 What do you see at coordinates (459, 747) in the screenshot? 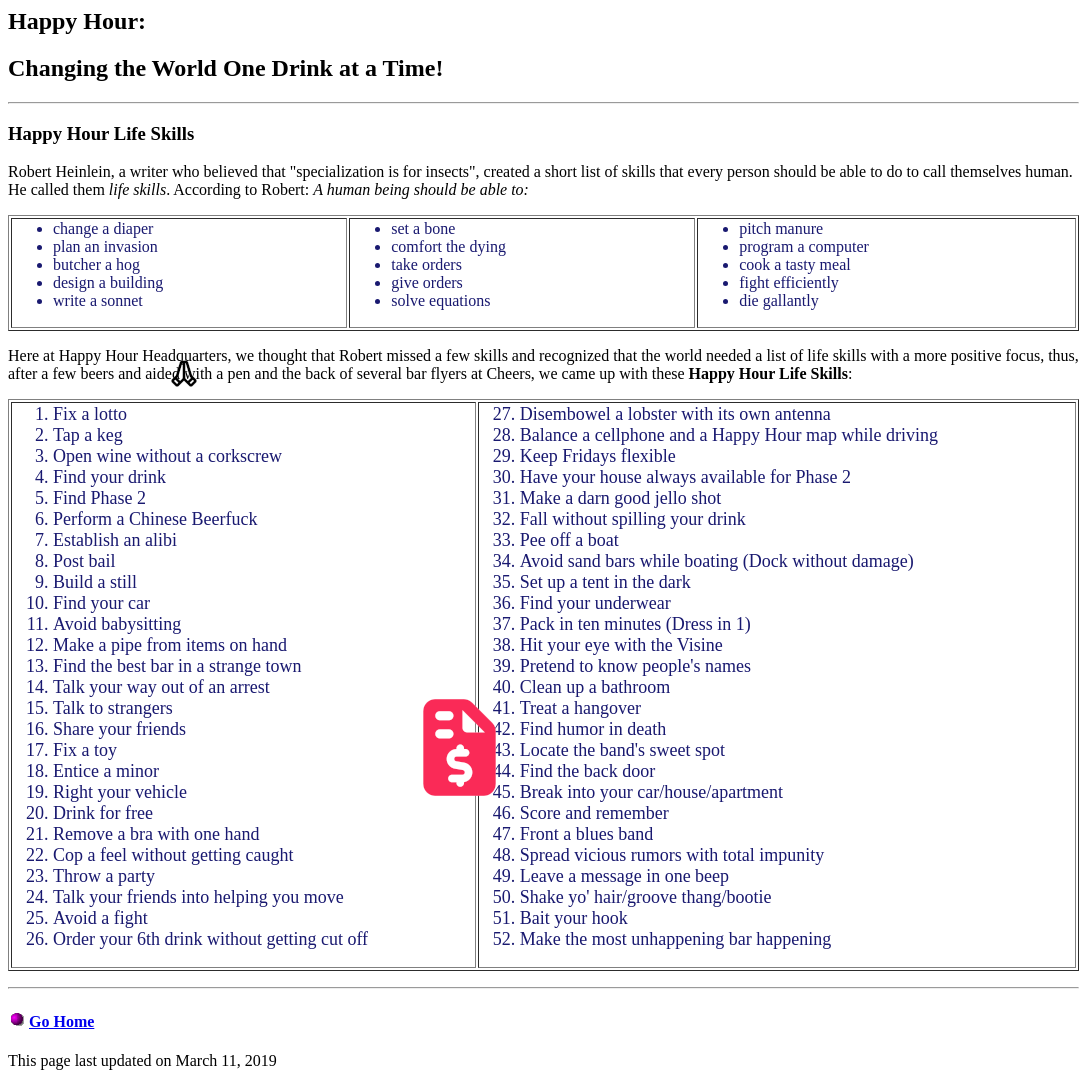
I see `view invoice or billing document` at bounding box center [459, 747].